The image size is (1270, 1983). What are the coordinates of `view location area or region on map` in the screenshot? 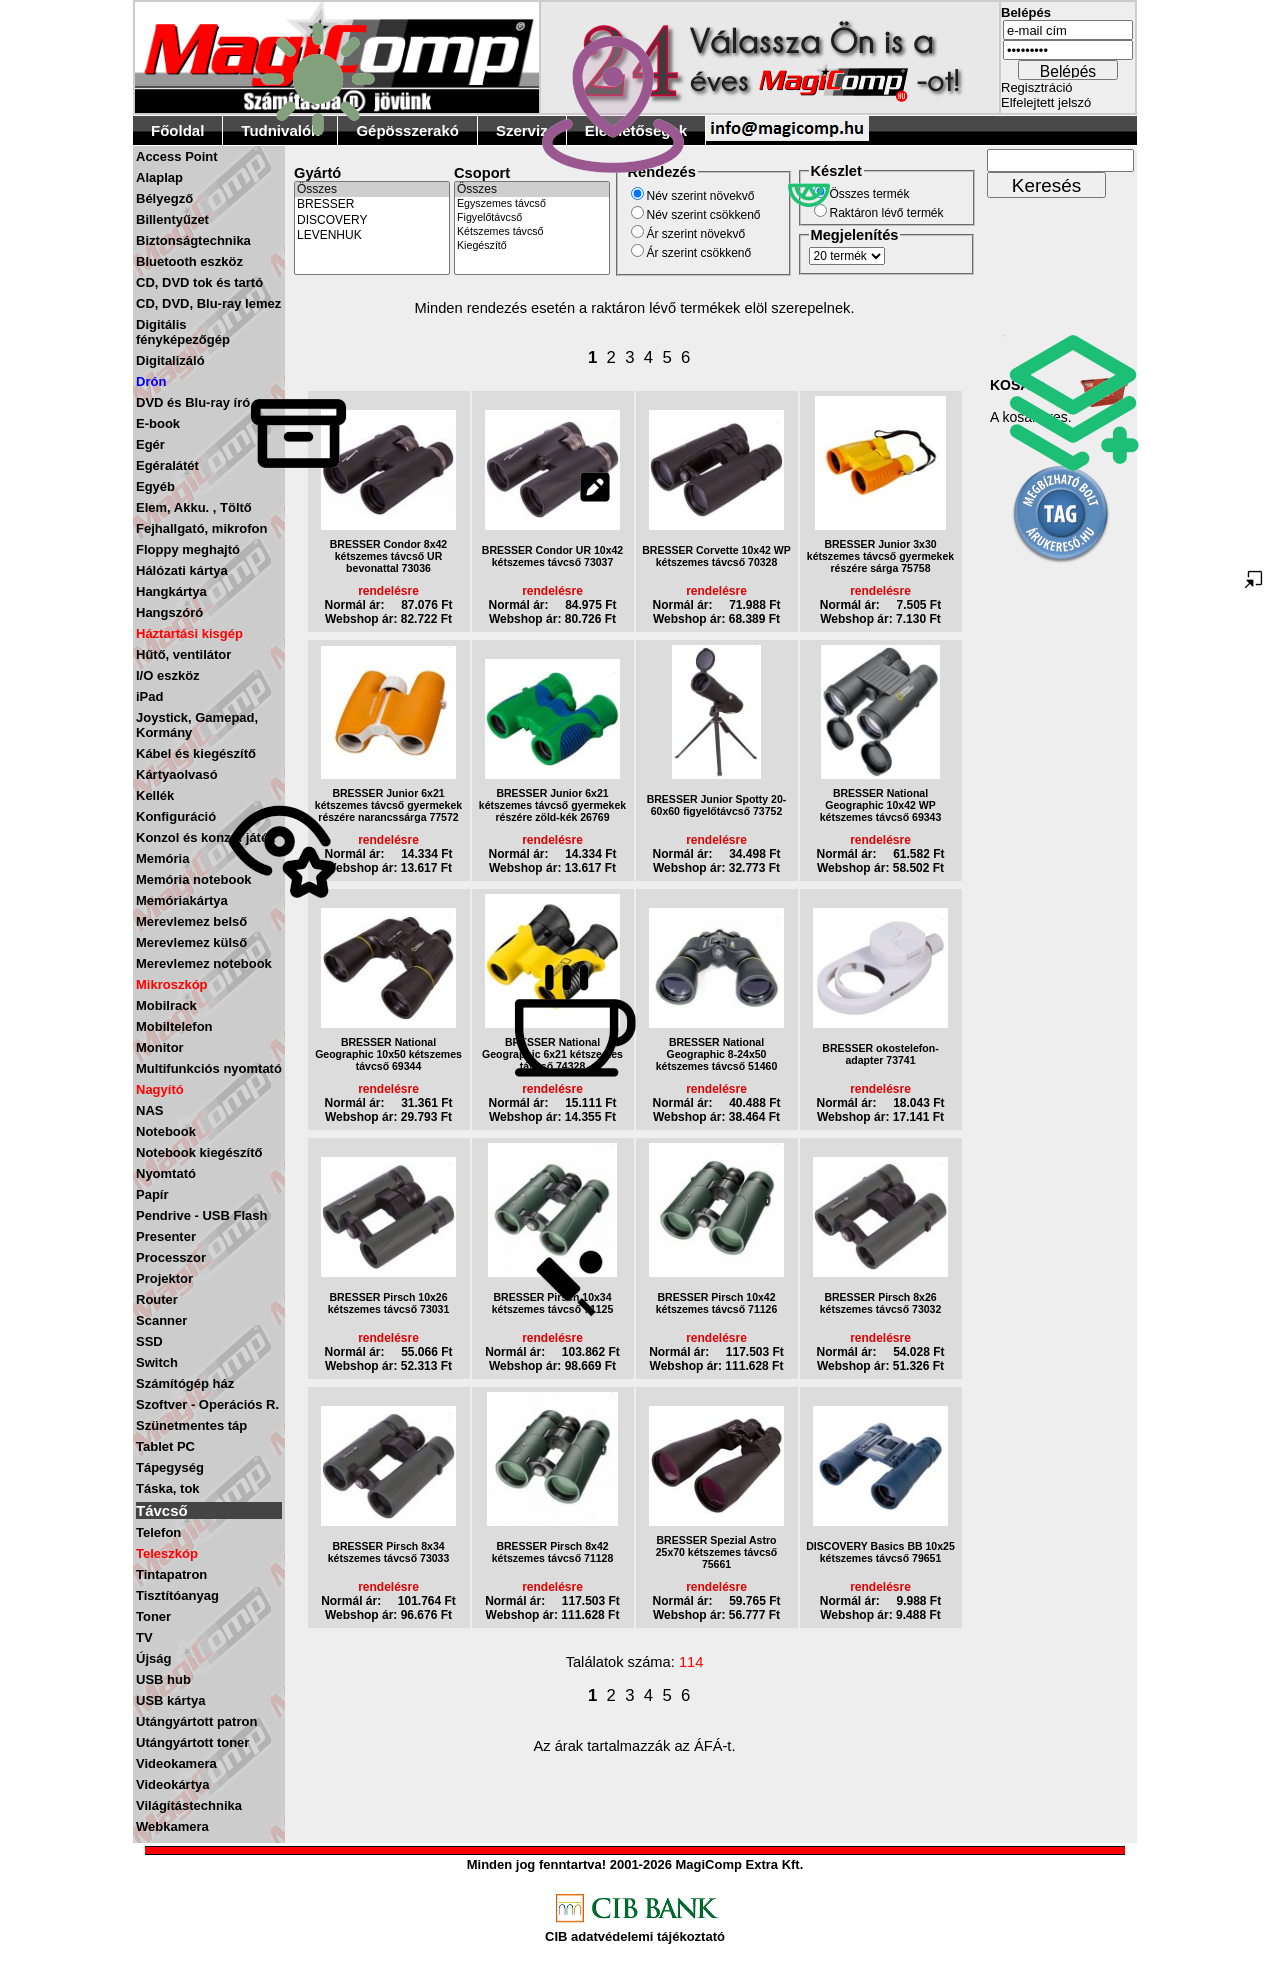 It's located at (613, 107).